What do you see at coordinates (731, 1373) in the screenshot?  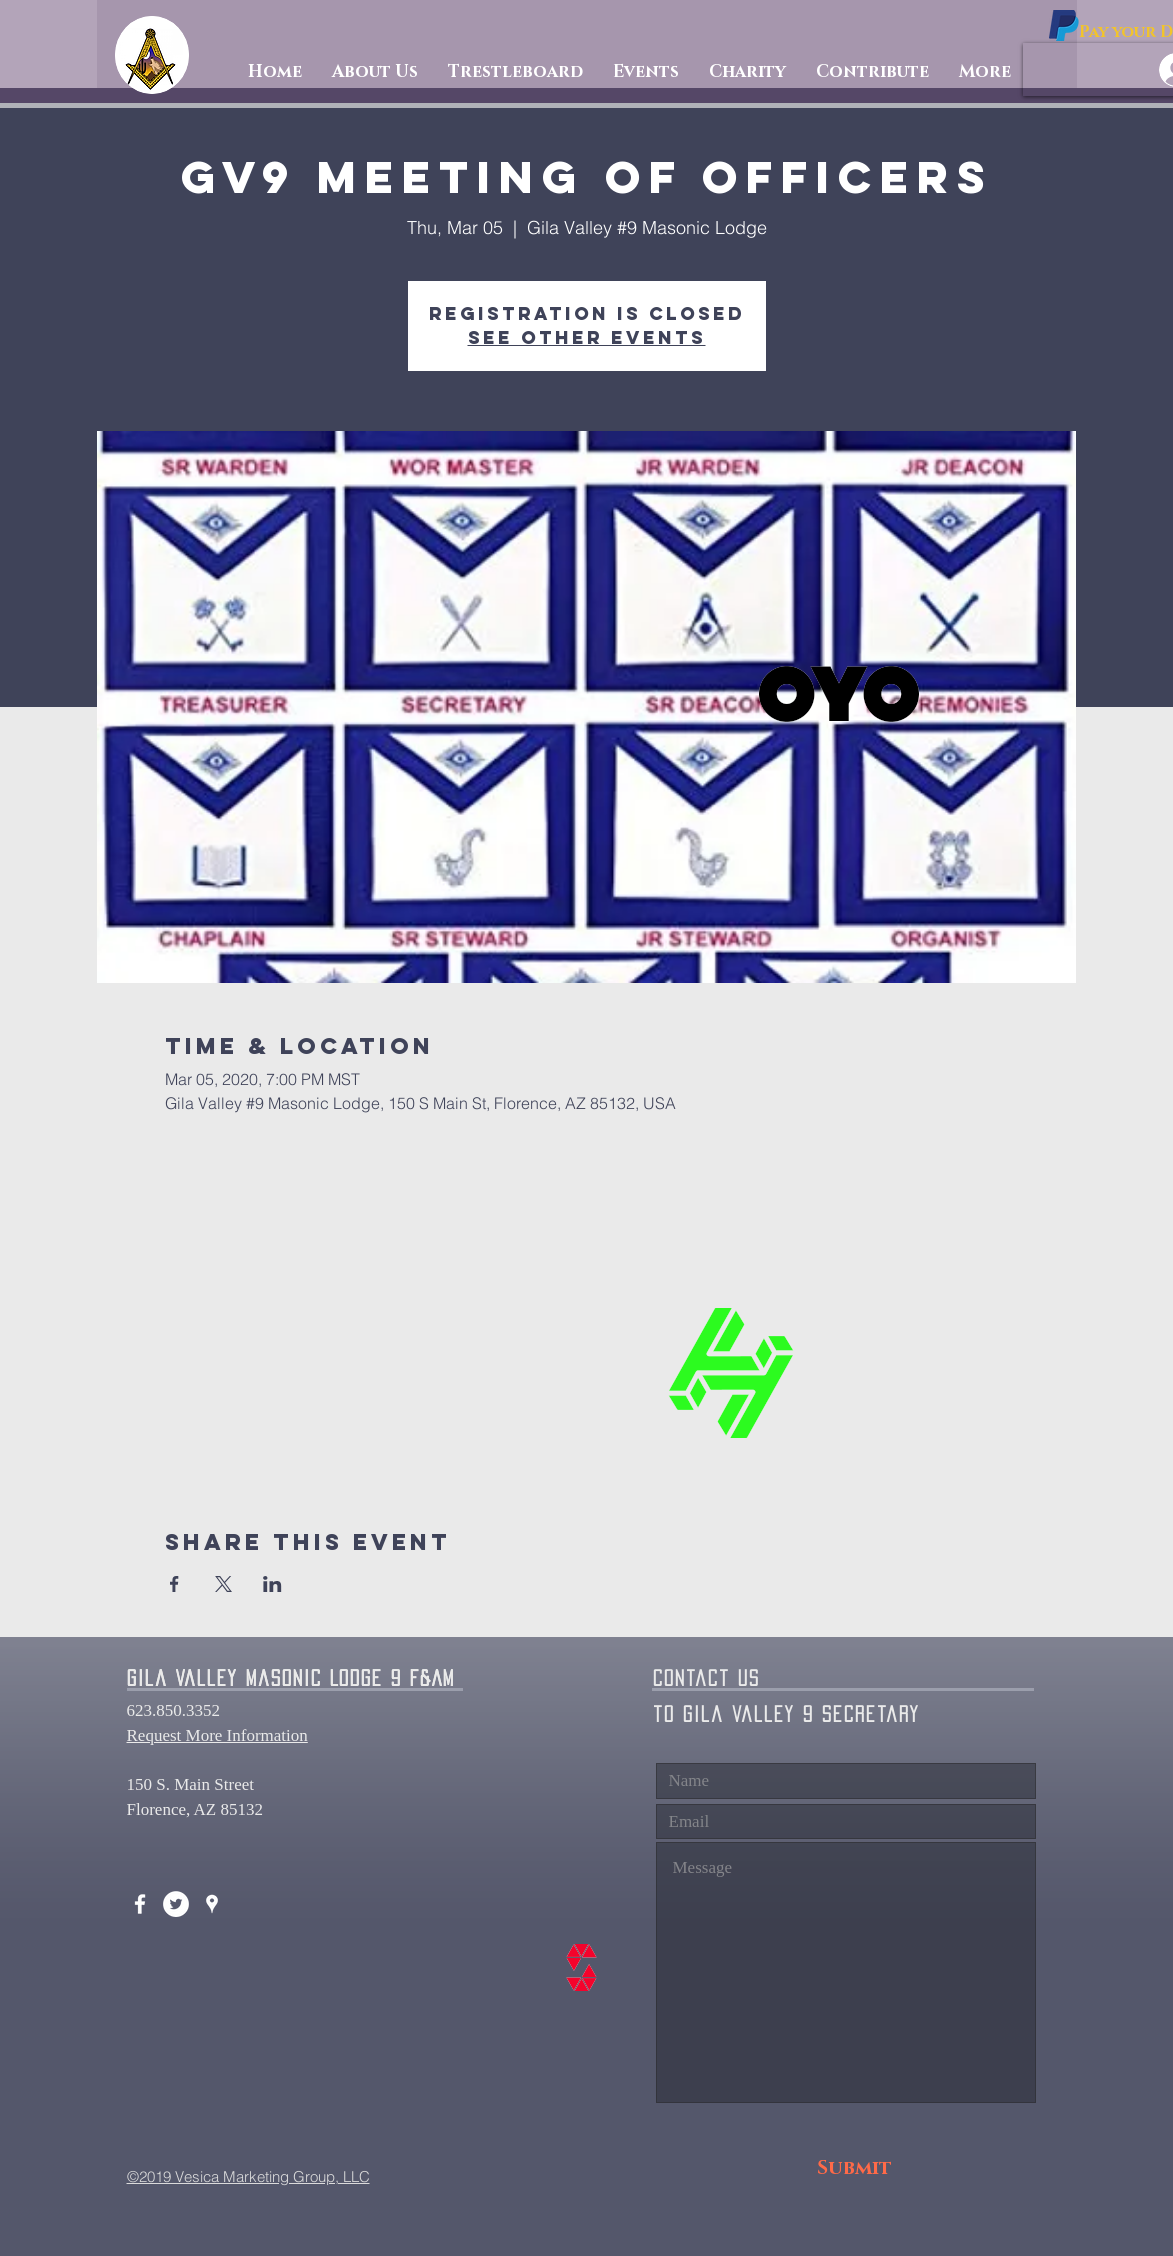 I see `handshake protocol logo` at bounding box center [731, 1373].